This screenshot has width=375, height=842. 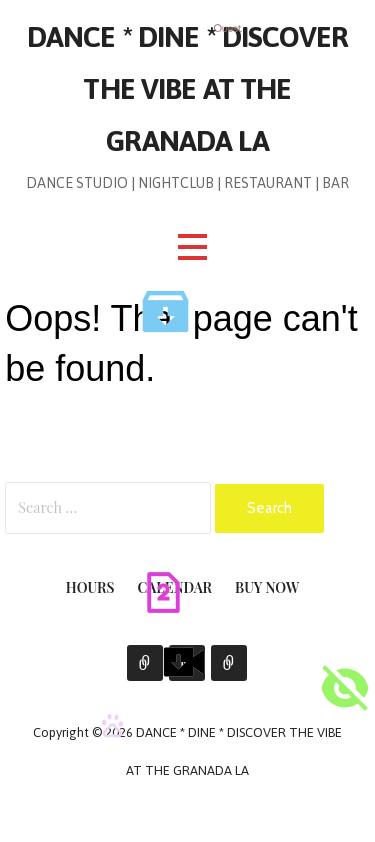 I want to click on Quest software or services branding, so click(x=228, y=28).